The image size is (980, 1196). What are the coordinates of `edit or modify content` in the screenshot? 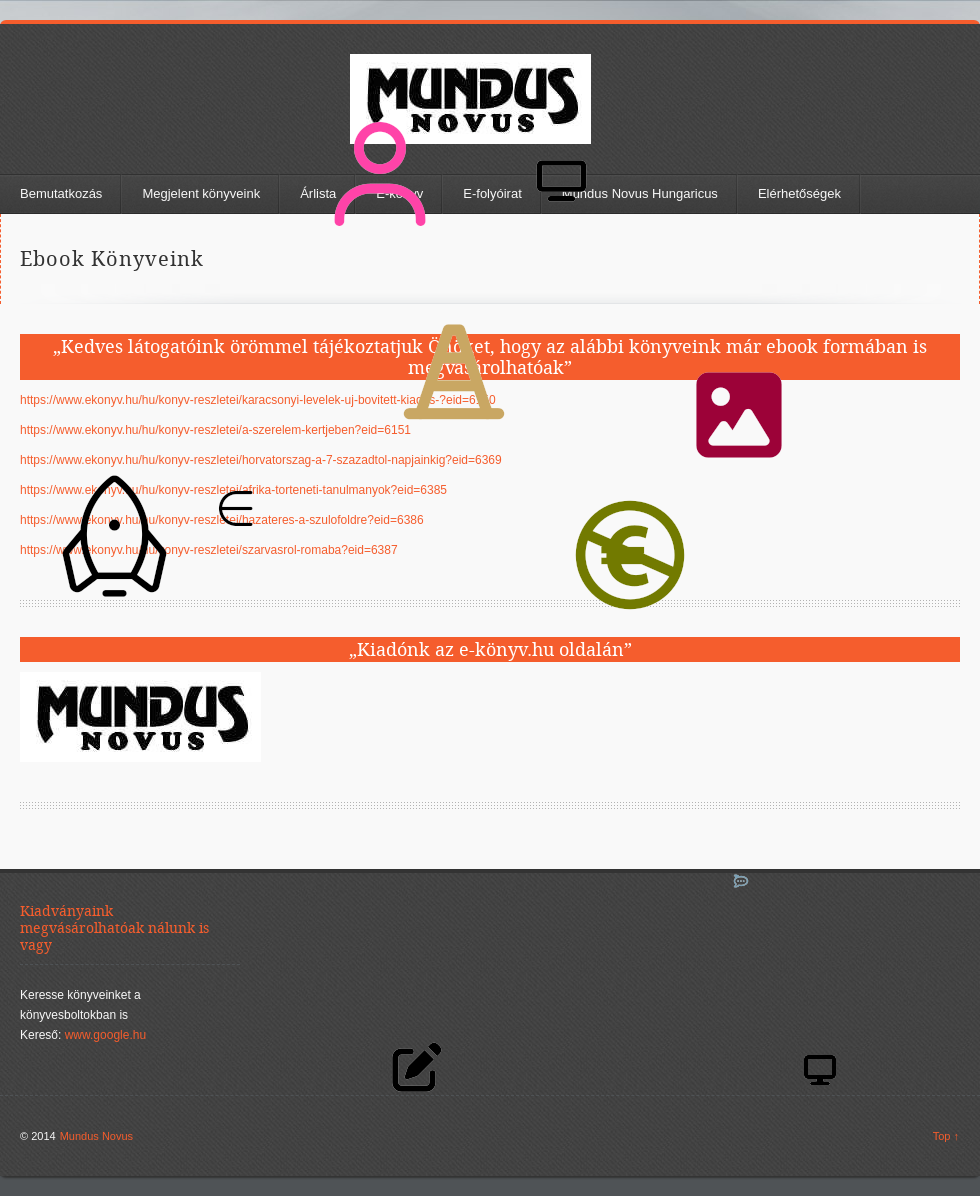 It's located at (417, 1067).